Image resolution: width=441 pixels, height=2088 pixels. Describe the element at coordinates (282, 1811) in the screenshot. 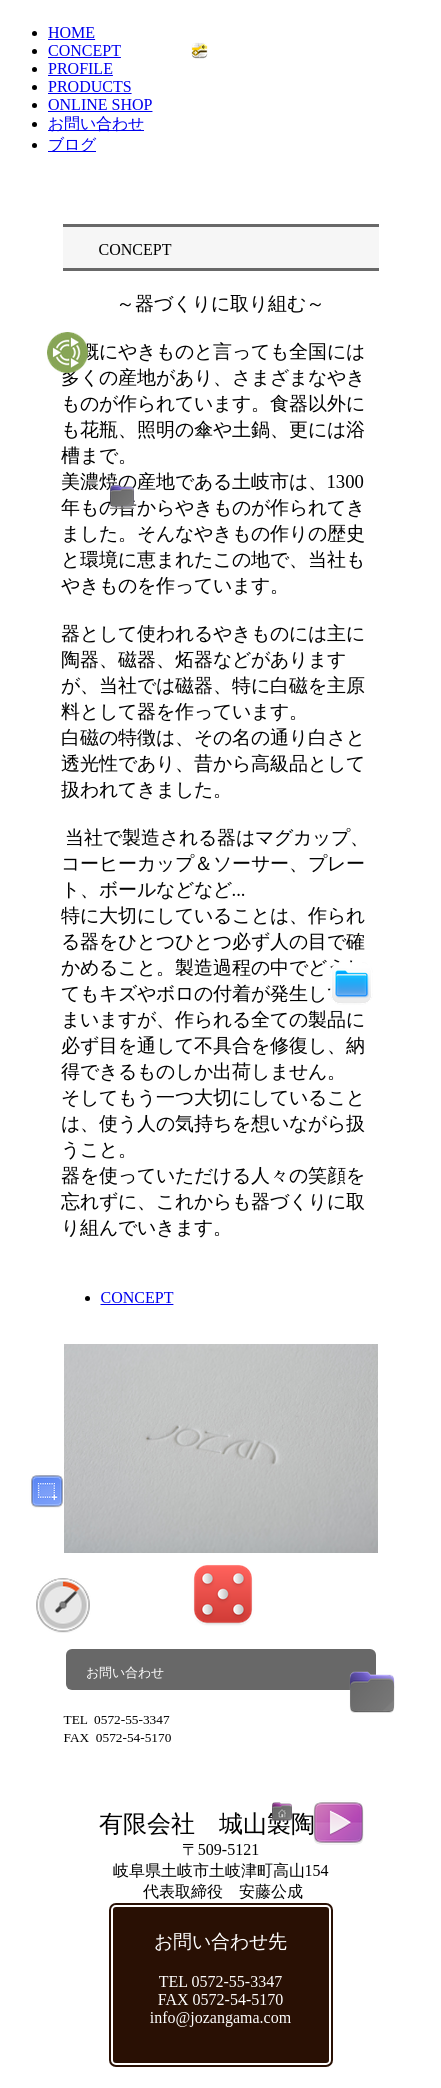

I see `access your home folder` at that location.